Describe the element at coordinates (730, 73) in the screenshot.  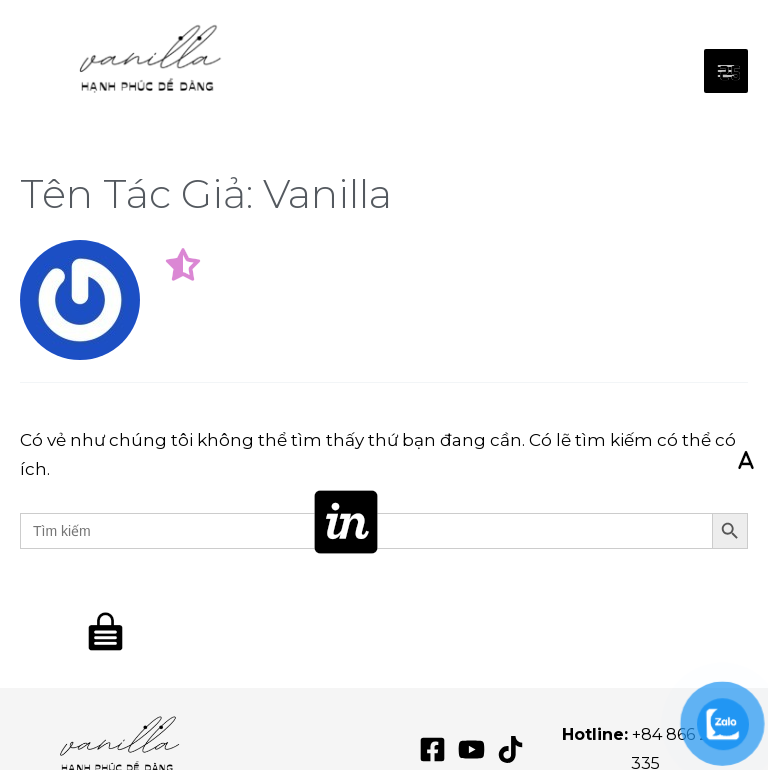
I see `indicates 25 items or notifications` at that location.